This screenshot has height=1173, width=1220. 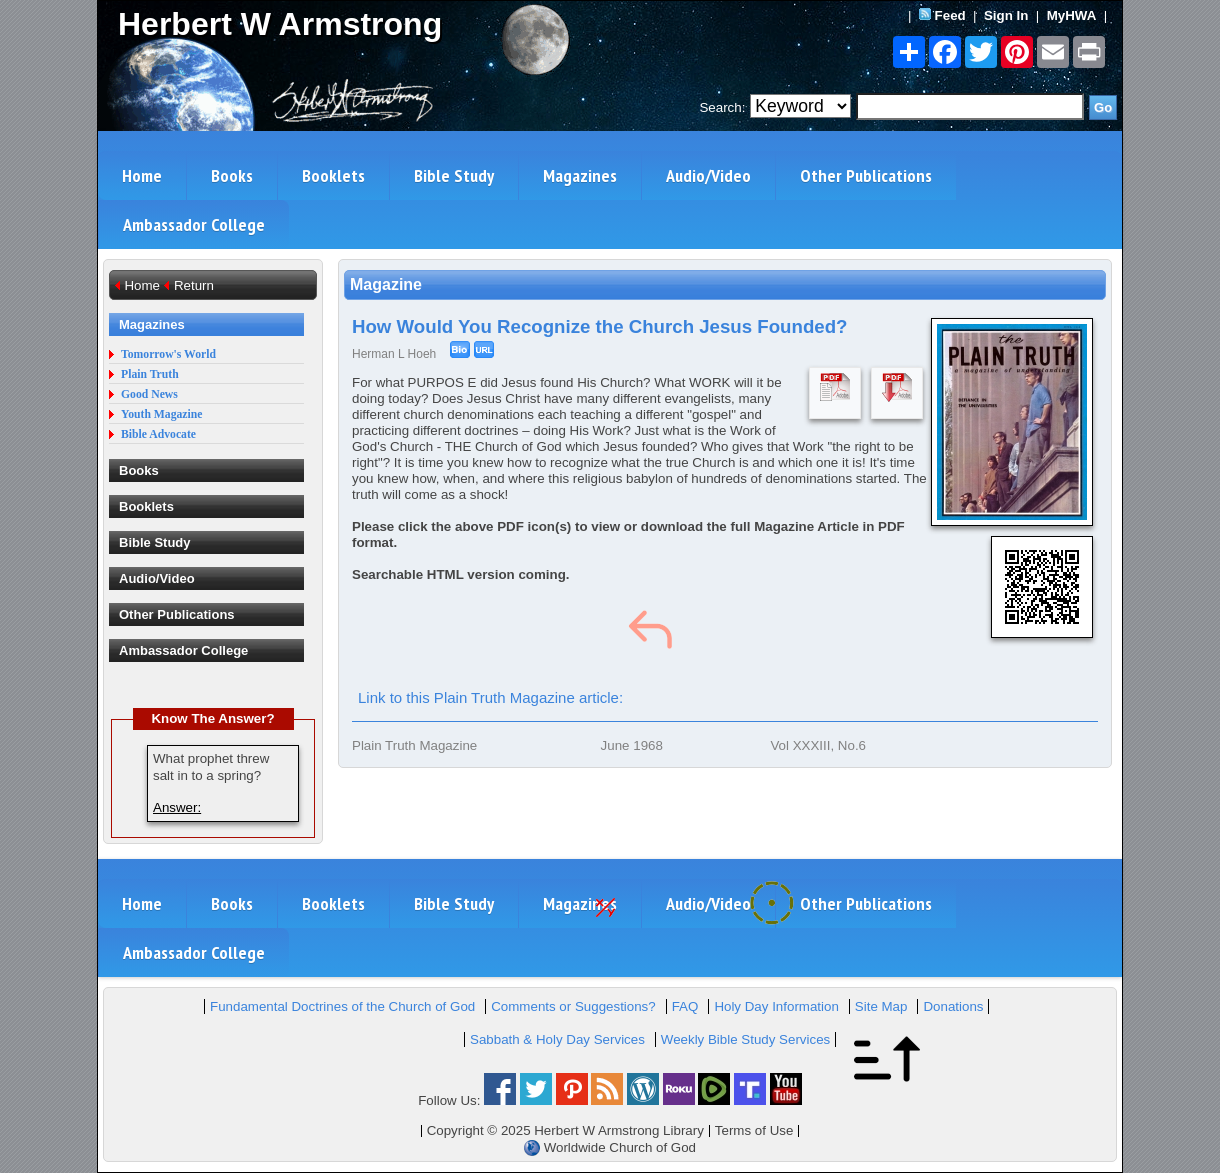 What do you see at coordinates (605, 907) in the screenshot?
I see `perform division calculation` at bounding box center [605, 907].